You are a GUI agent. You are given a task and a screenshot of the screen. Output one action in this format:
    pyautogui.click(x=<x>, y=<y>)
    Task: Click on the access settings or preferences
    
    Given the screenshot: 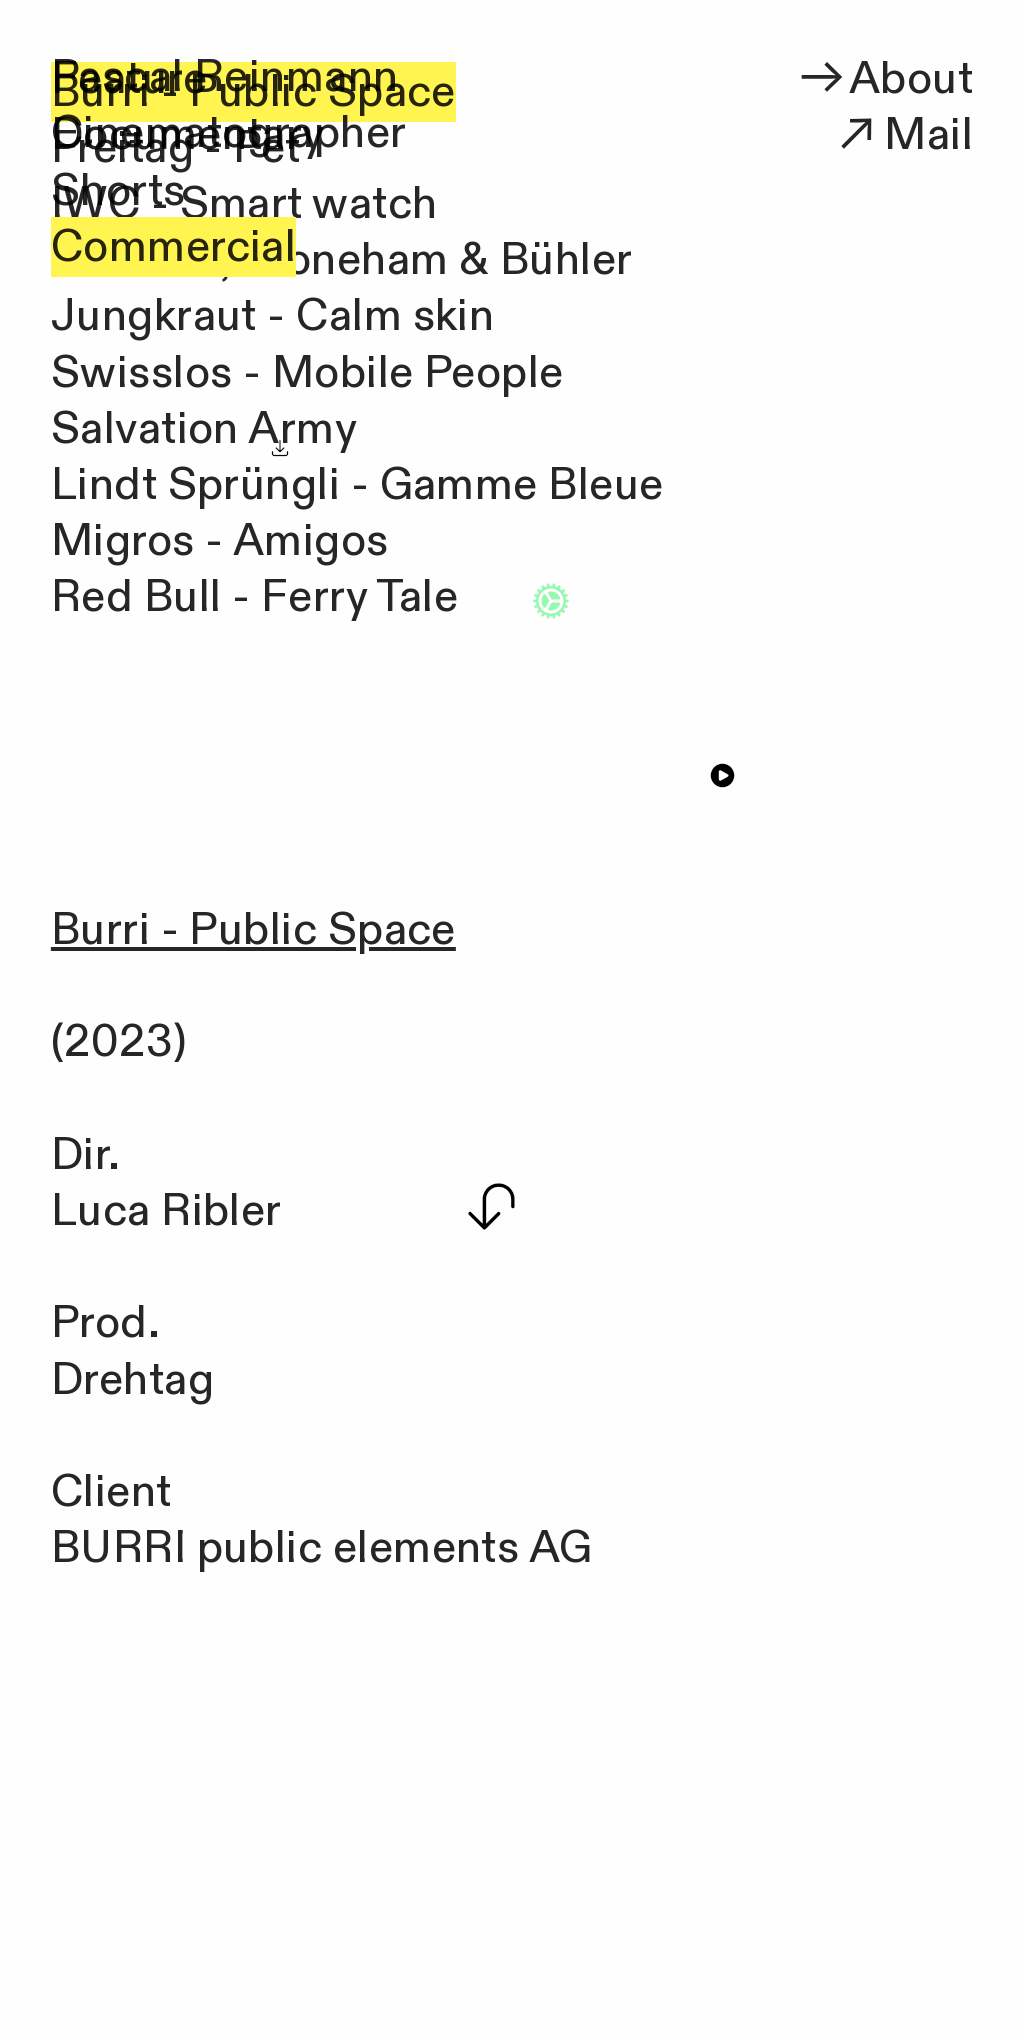 What is the action you would take?
    pyautogui.click(x=551, y=601)
    